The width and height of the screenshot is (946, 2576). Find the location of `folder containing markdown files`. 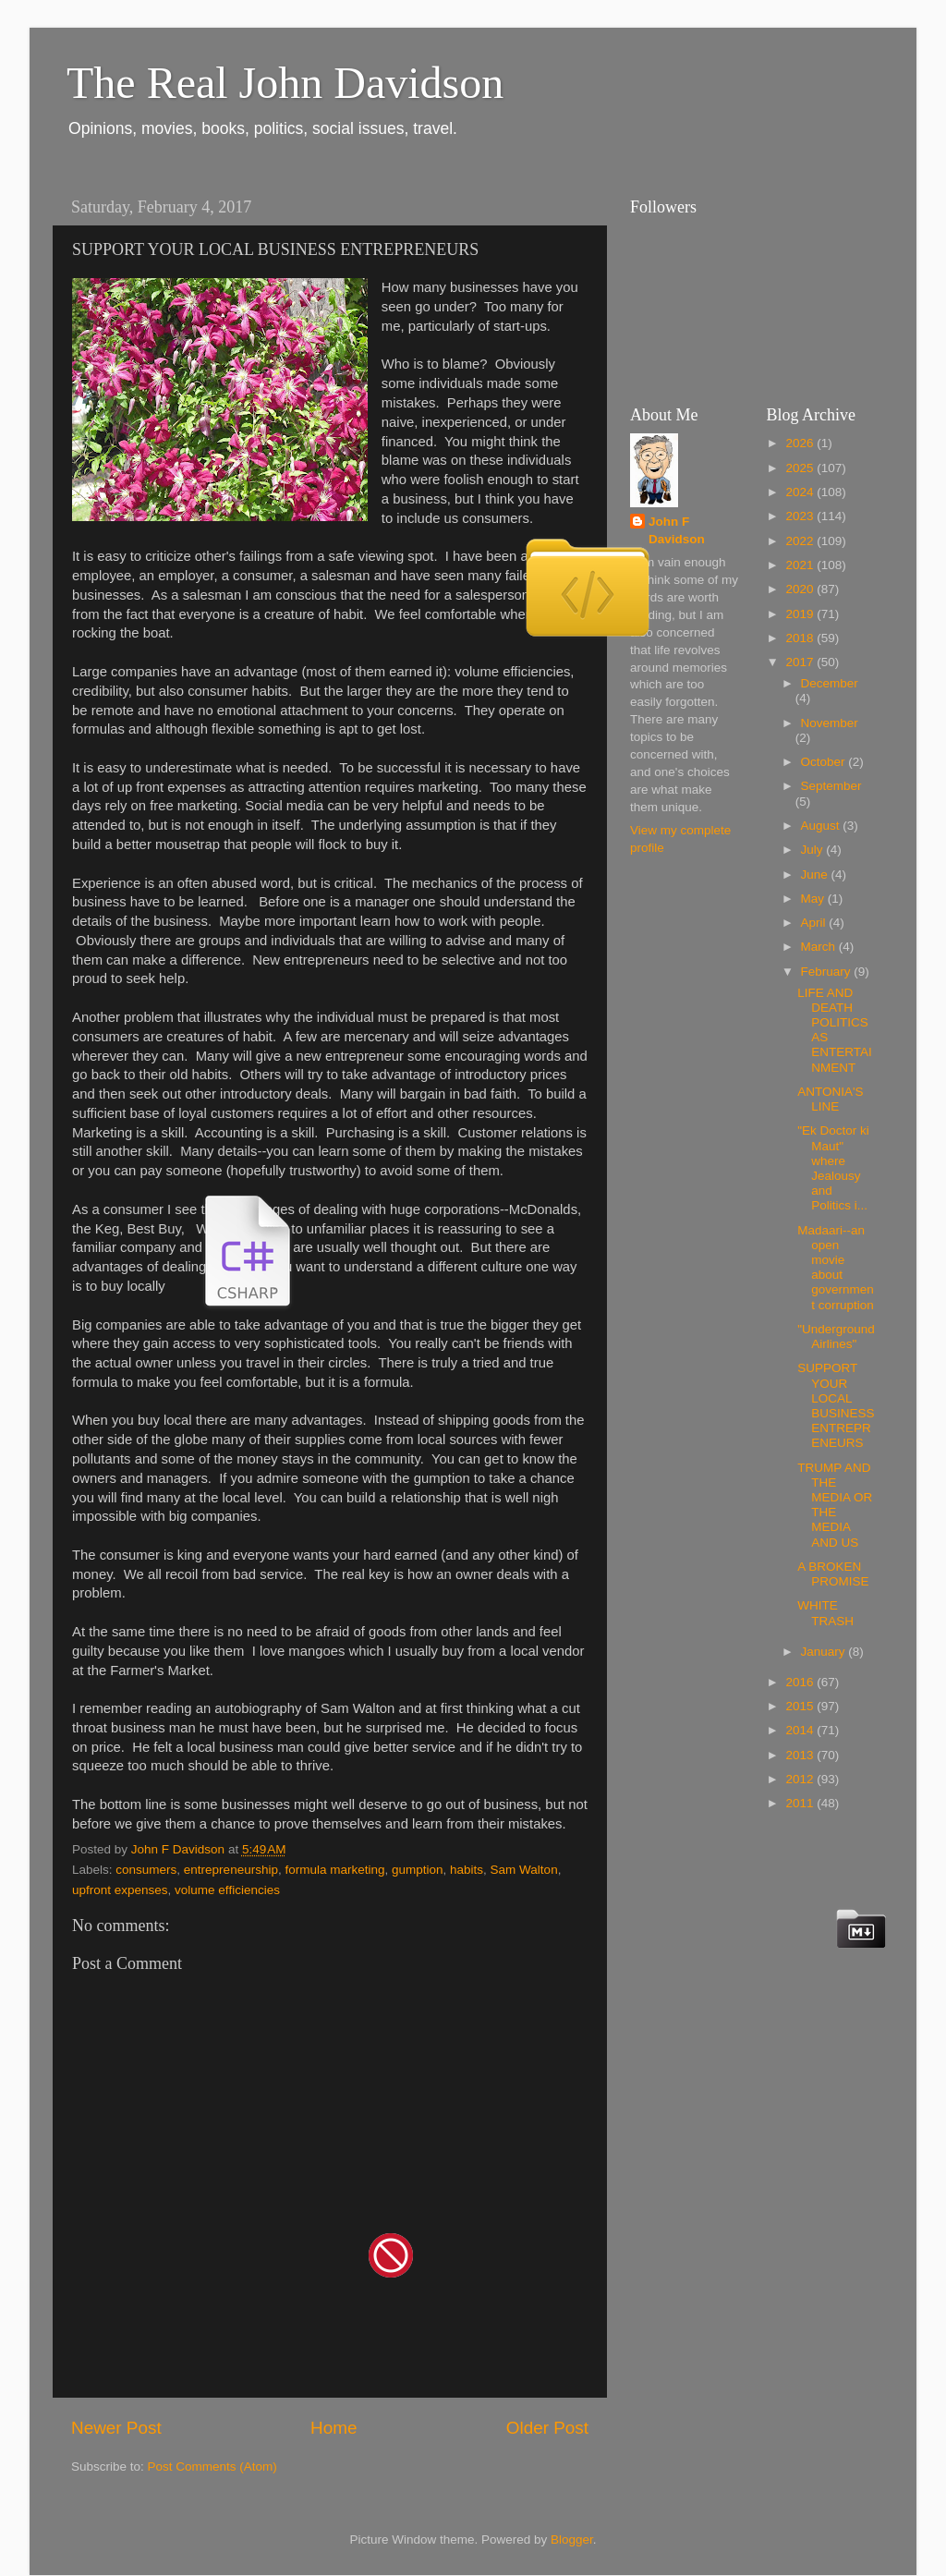

folder containing markdown files is located at coordinates (861, 1930).